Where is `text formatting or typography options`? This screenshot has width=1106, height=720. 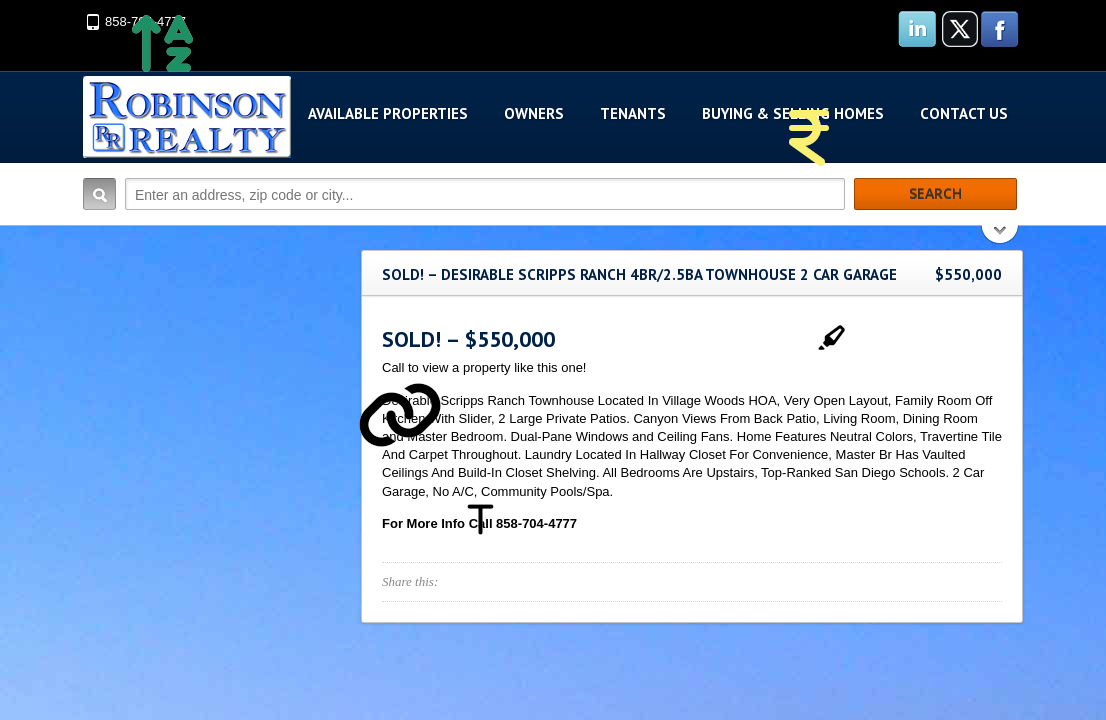
text formatting or typography options is located at coordinates (480, 519).